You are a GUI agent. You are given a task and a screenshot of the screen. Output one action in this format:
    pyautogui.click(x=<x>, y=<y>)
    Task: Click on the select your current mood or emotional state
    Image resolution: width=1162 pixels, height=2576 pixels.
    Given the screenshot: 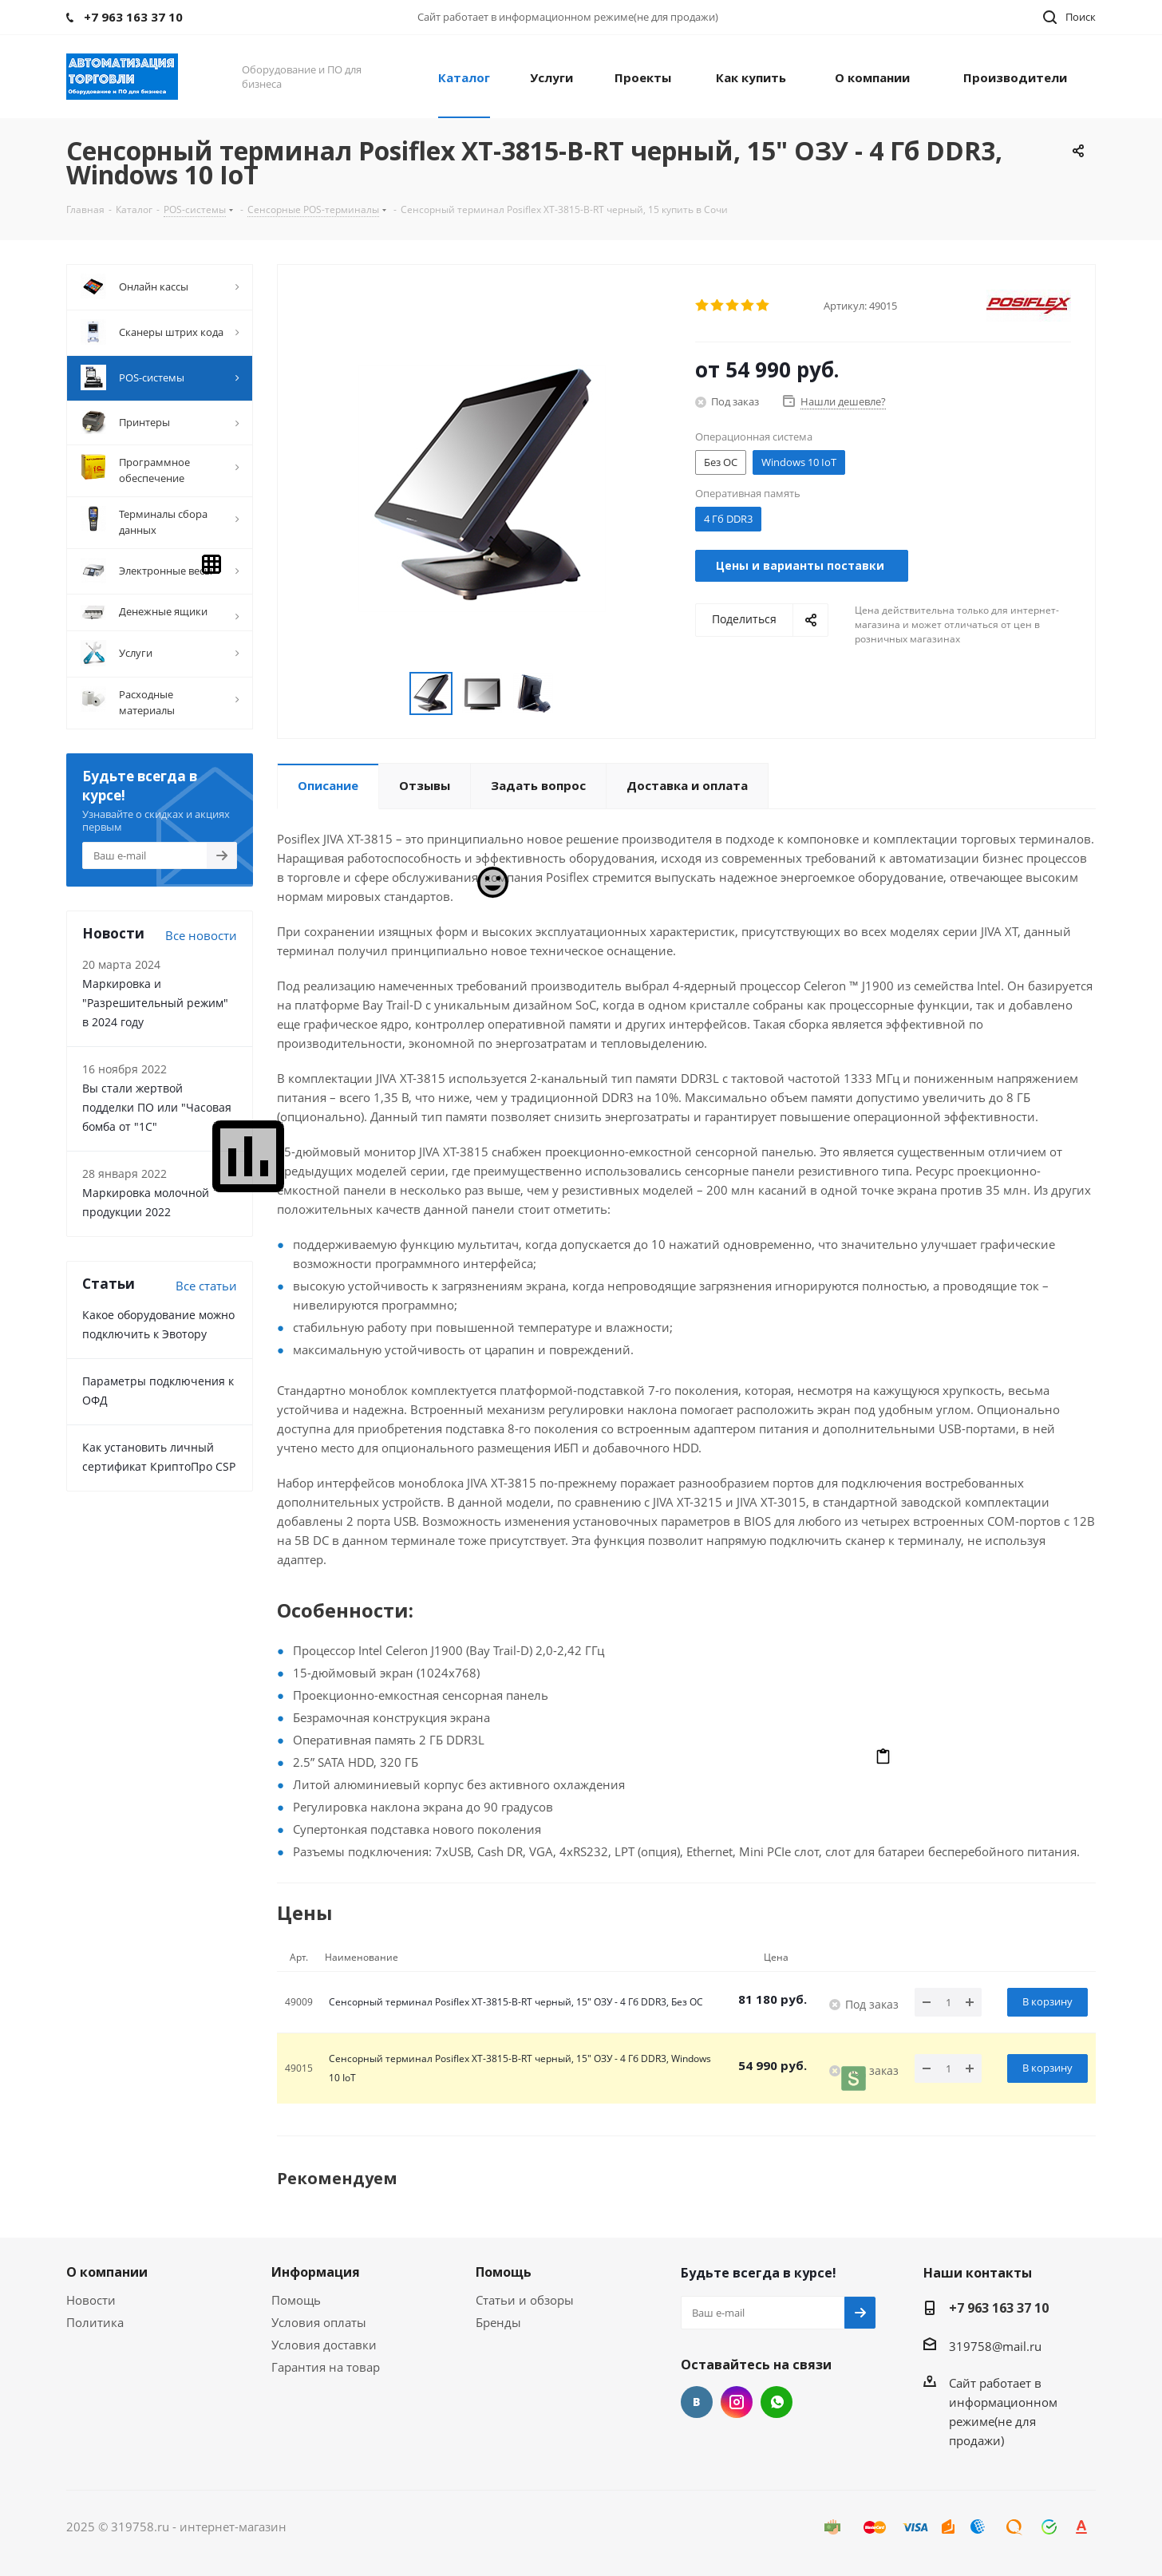 What is the action you would take?
    pyautogui.click(x=492, y=882)
    